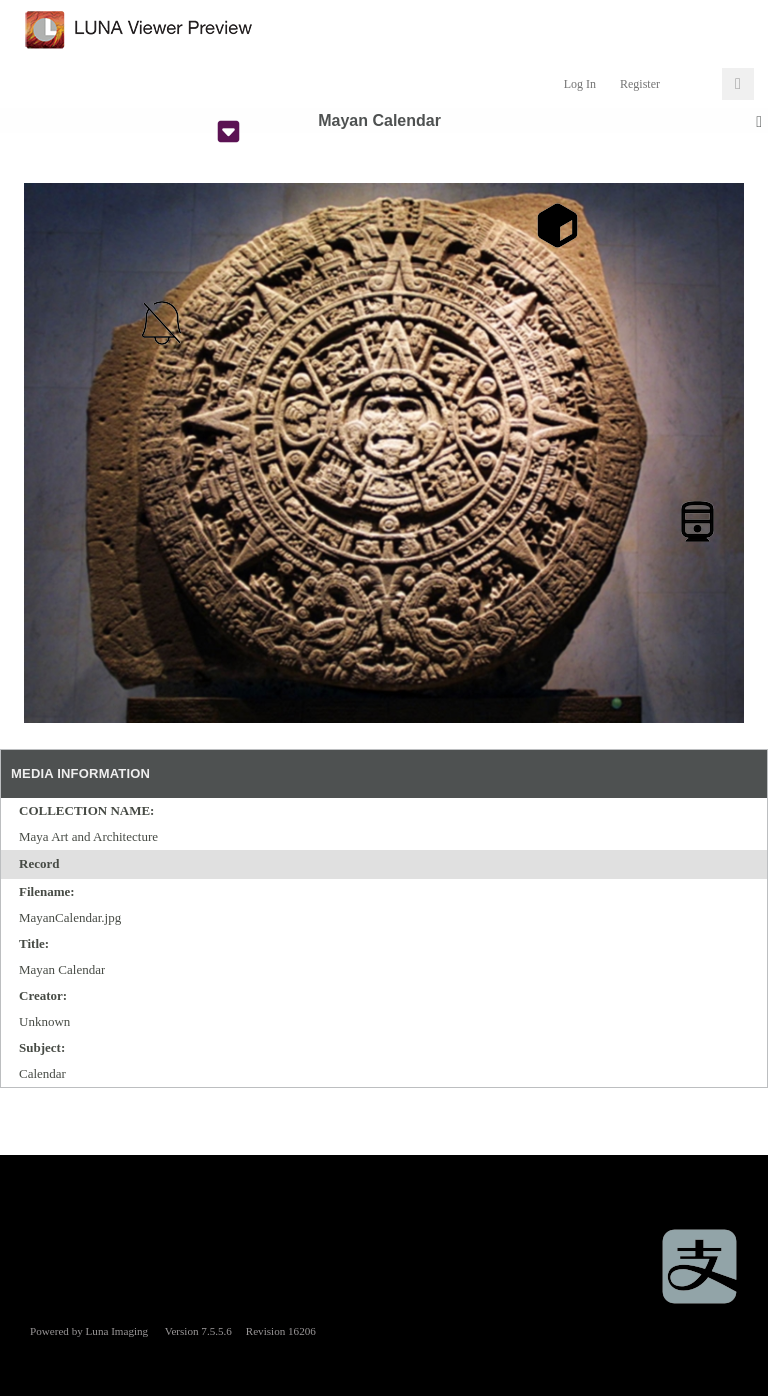 Image resolution: width=768 pixels, height=1396 pixels. I want to click on expand dropdown menu, so click(228, 131).